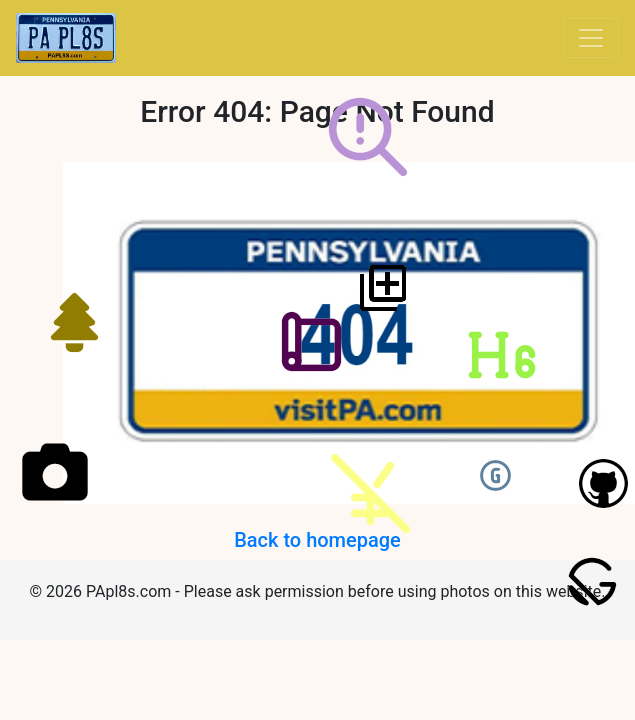 The width and height of the screenshot is (635, 720). I want to click on format text as heading level 6, so click(502, 355).